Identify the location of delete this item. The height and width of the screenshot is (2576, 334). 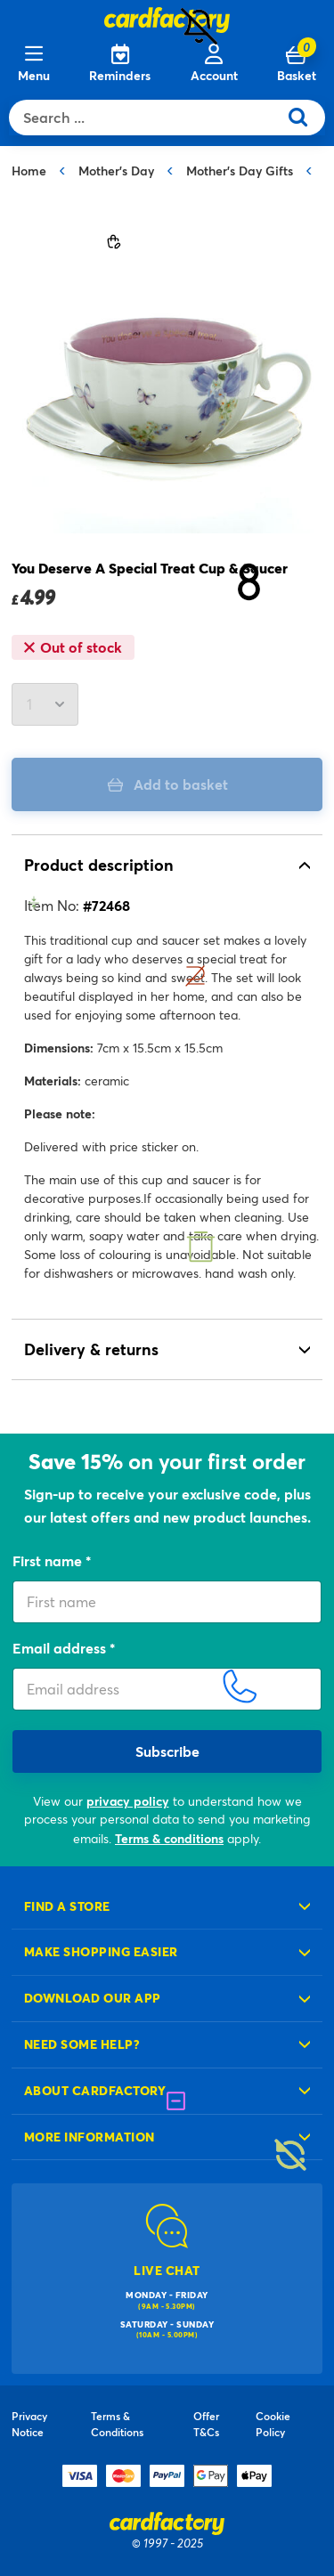
(200, 1247).